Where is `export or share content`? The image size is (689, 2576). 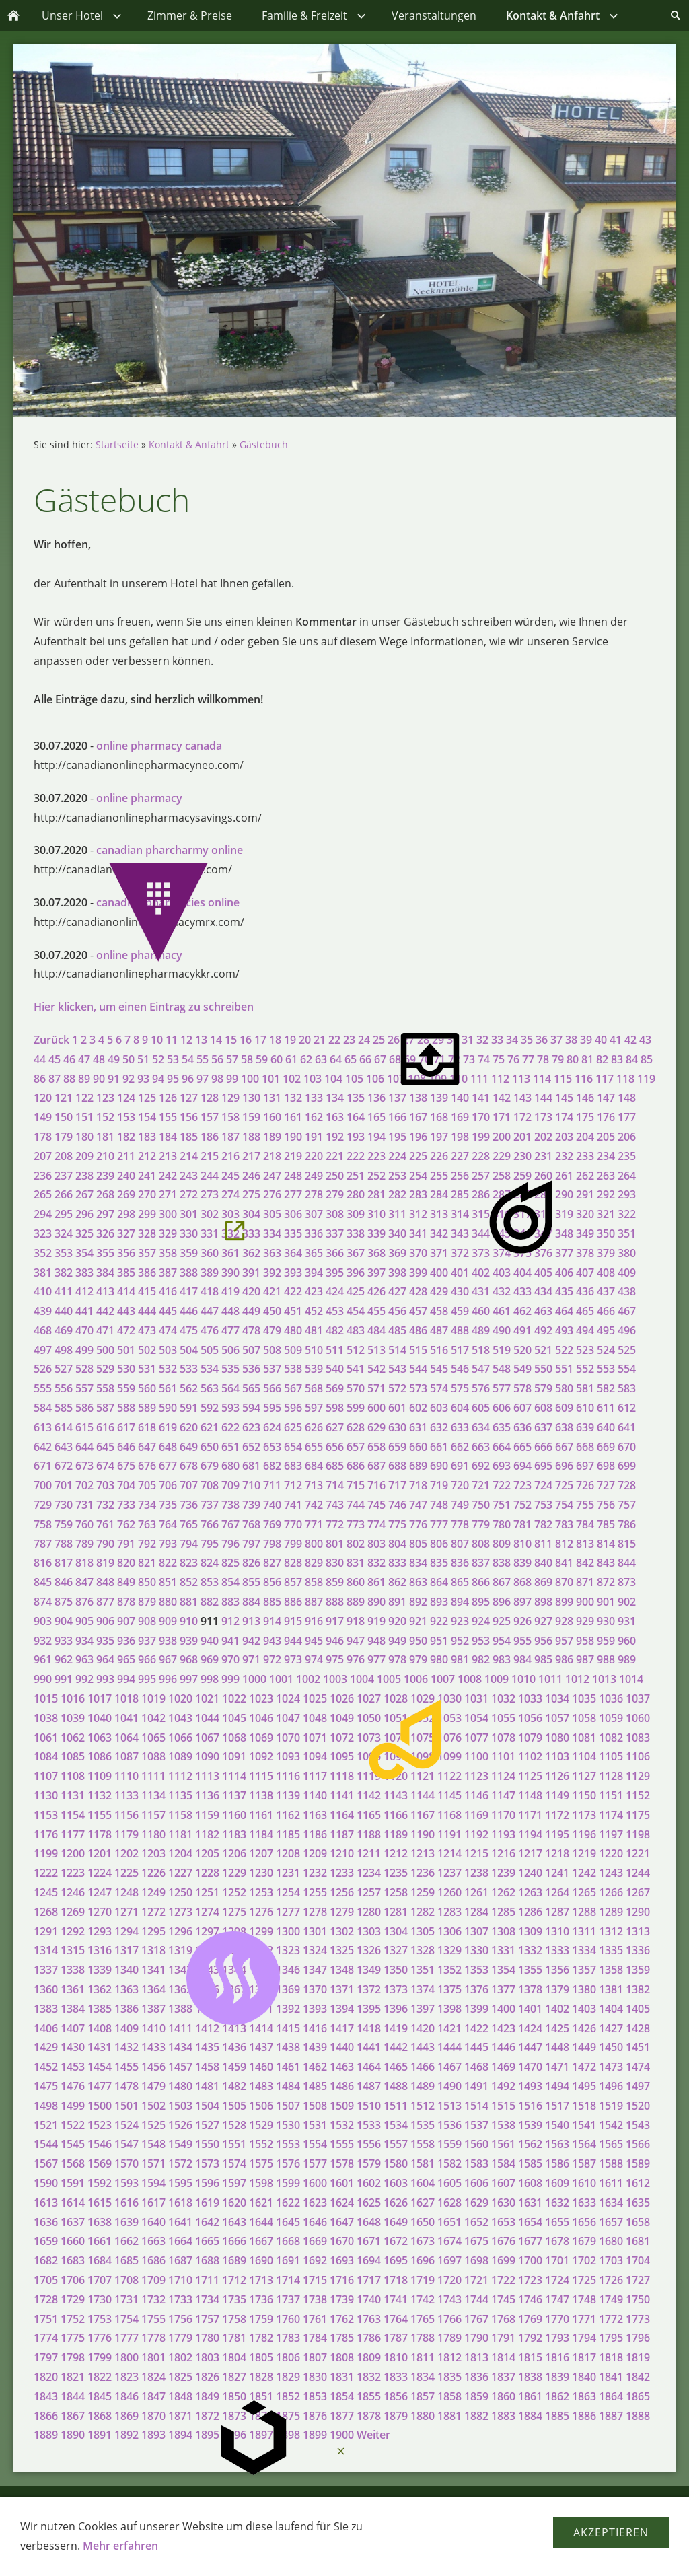
export or share content is located at coordinates (430, 1059).